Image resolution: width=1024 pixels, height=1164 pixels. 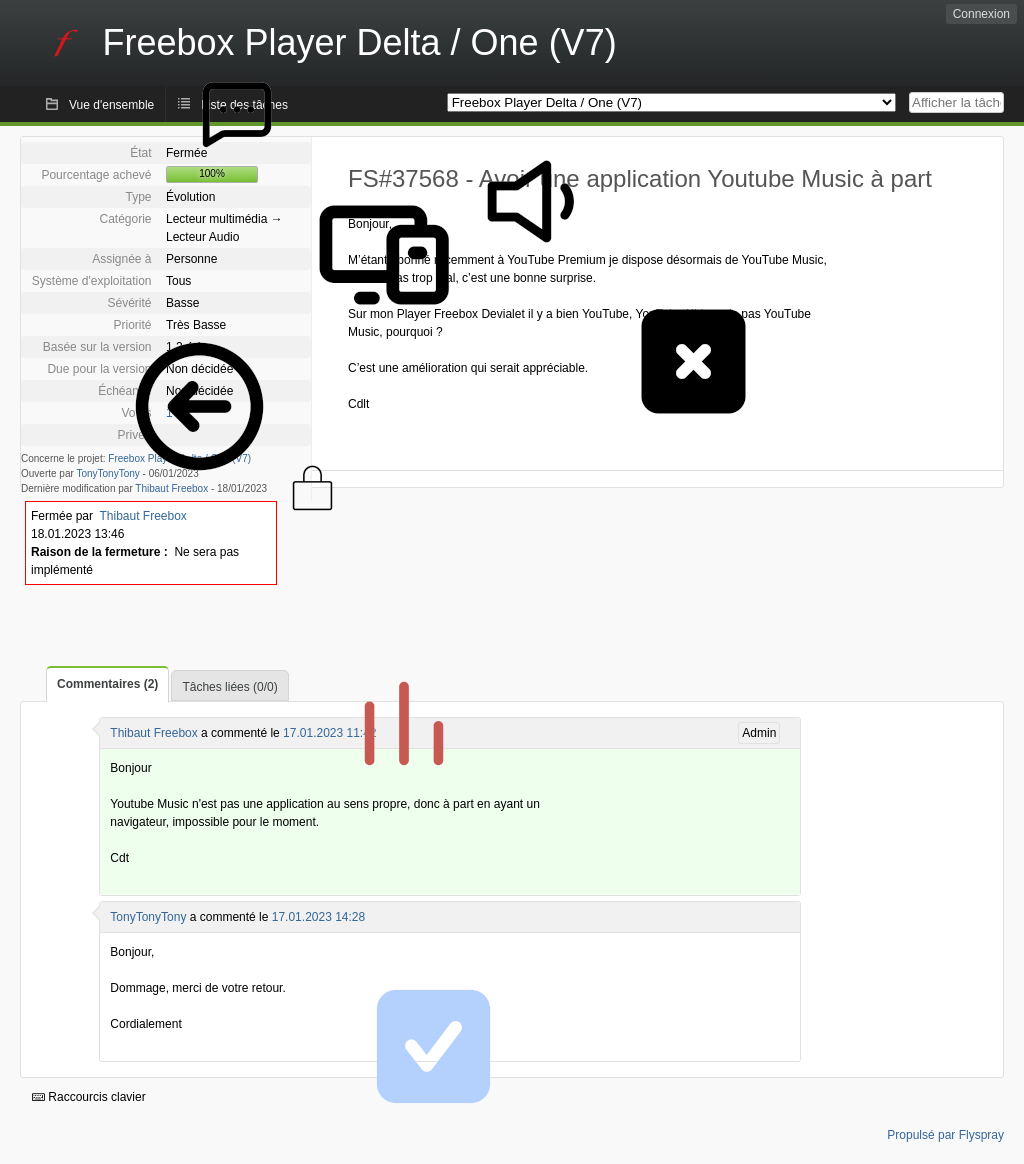 What do you see at coordinates (528, 201) in the screenshot?
I see `decrease audio volume` at bounding box center [528, 201].